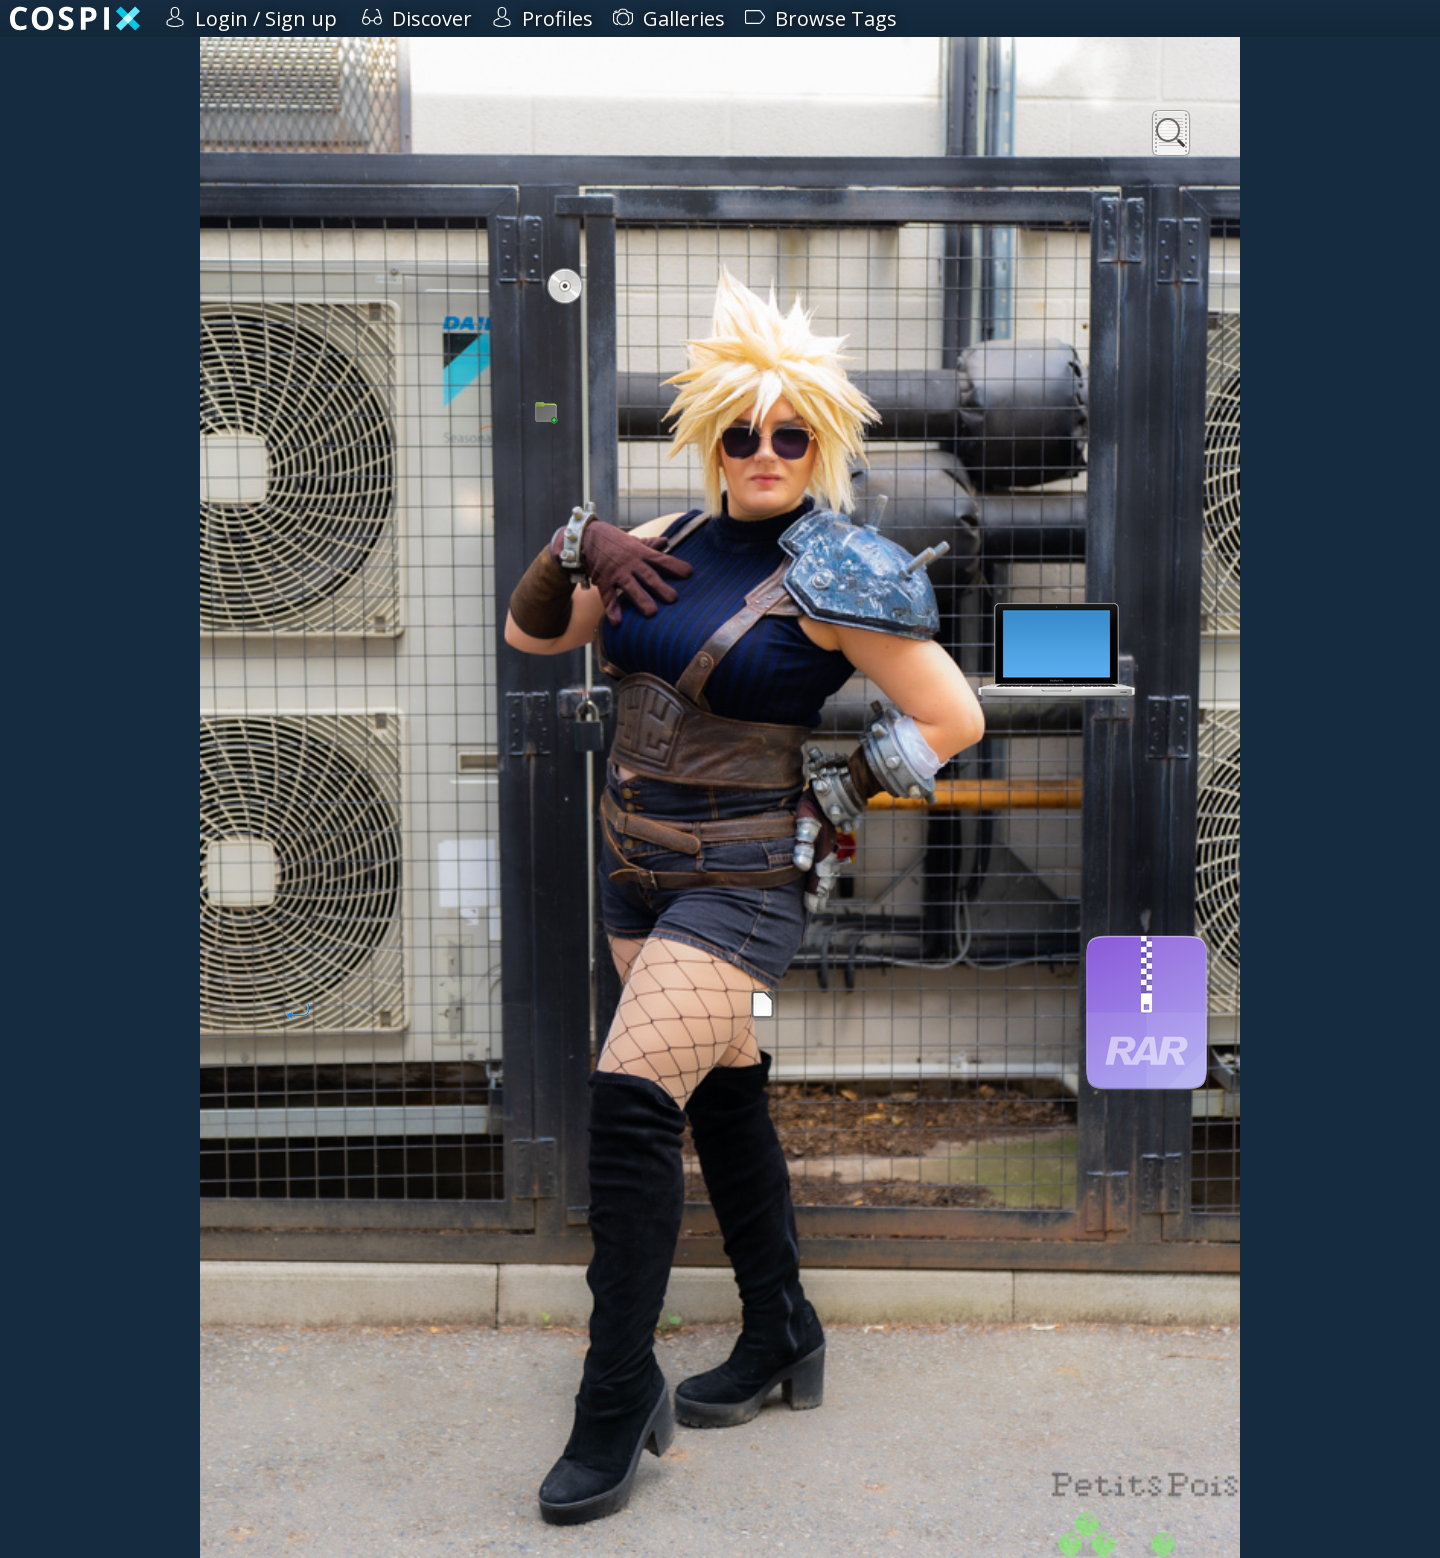 The image size is (1440, 1558). I want to click on create a new folder, so click(546, 412).